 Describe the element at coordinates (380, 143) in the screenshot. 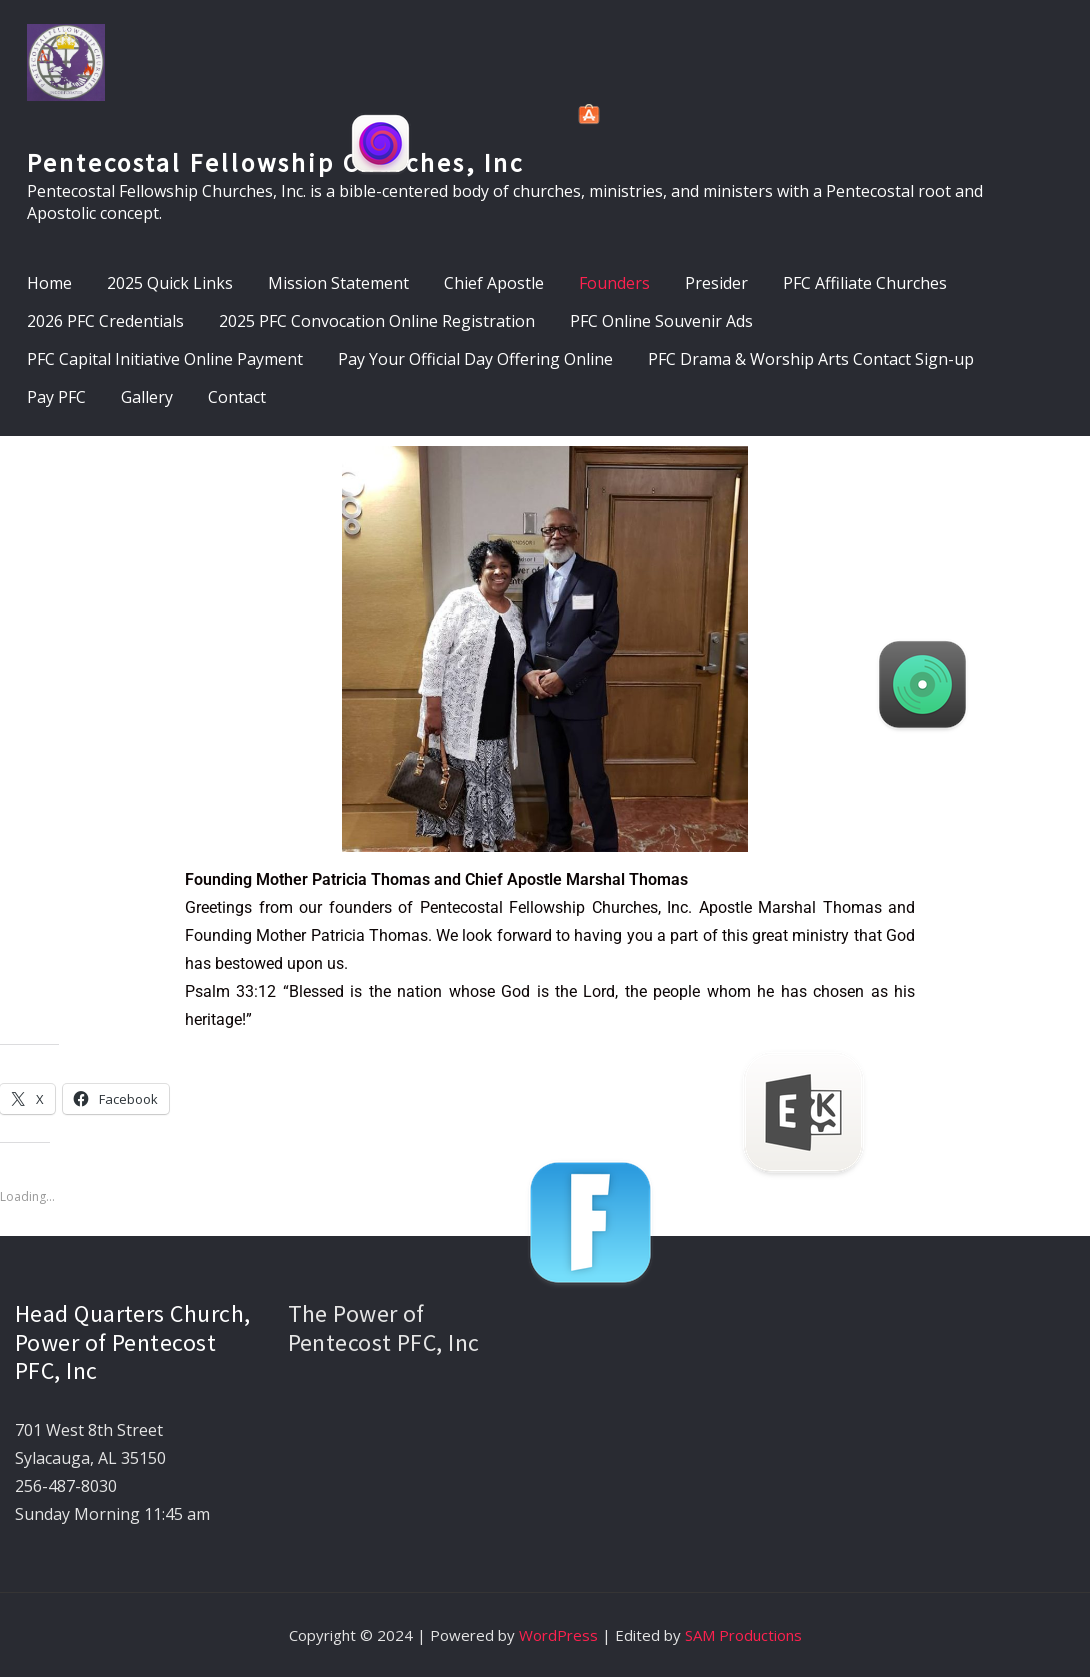

I see `open transporter app for uploading content to app store connect` at that location.